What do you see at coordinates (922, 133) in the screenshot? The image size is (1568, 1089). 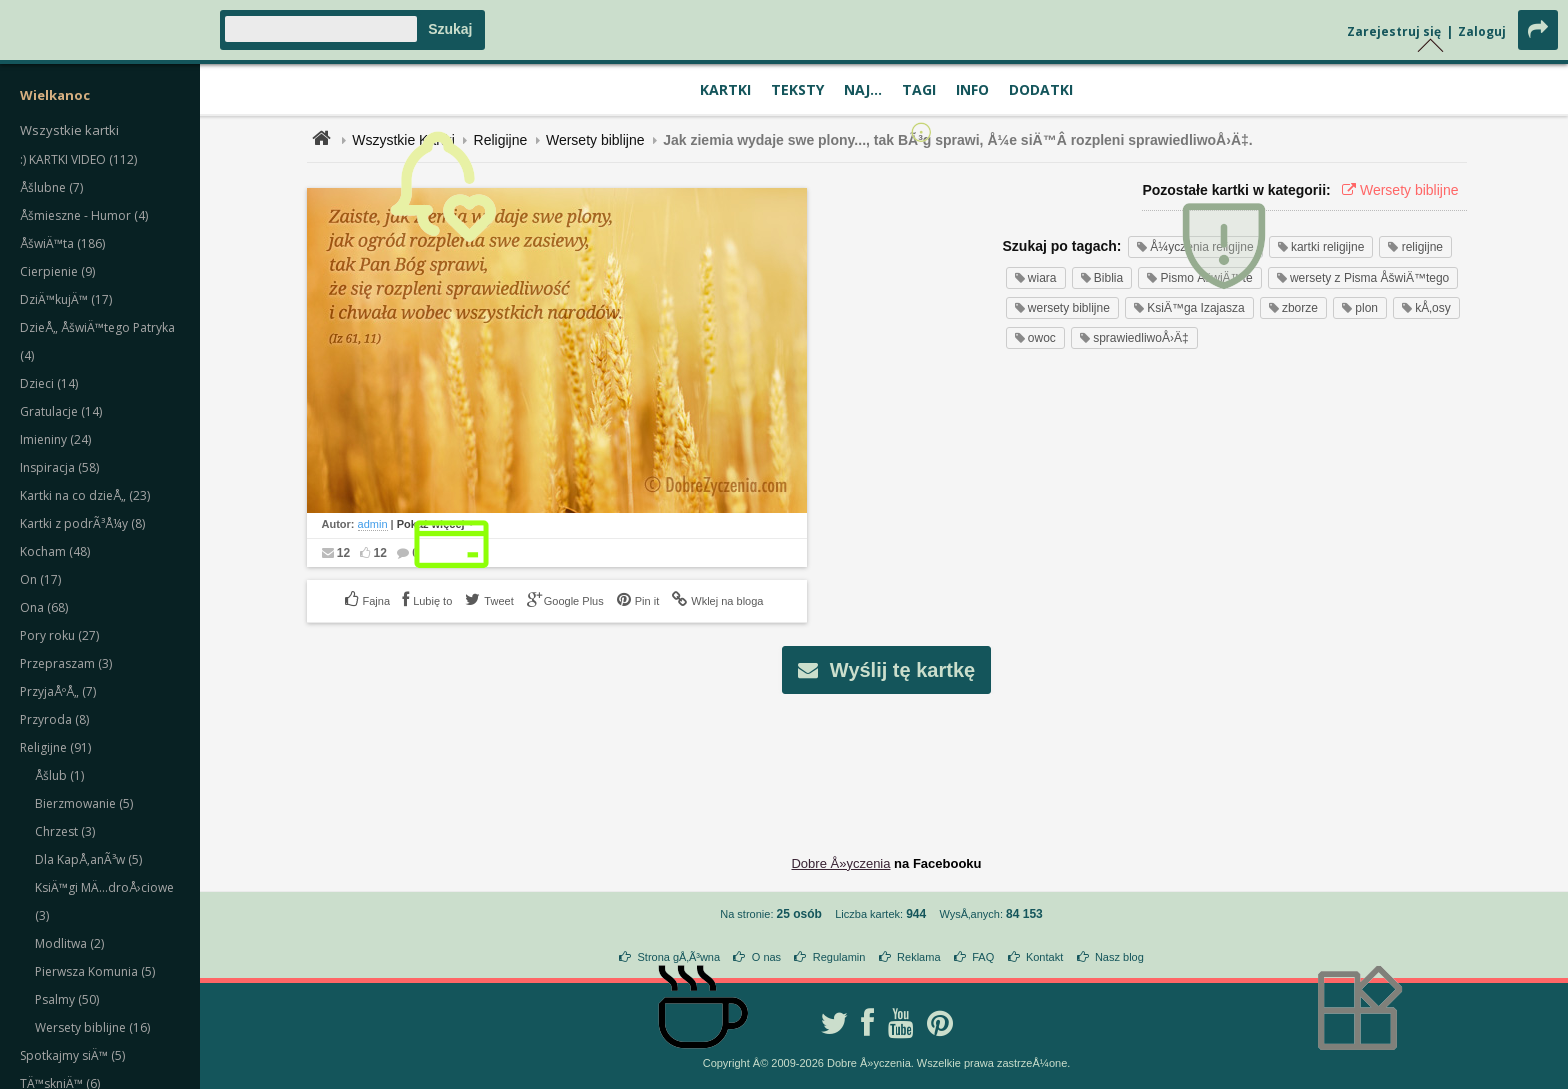 I see `view open issues or bugs` at bounding box center [922, 133].